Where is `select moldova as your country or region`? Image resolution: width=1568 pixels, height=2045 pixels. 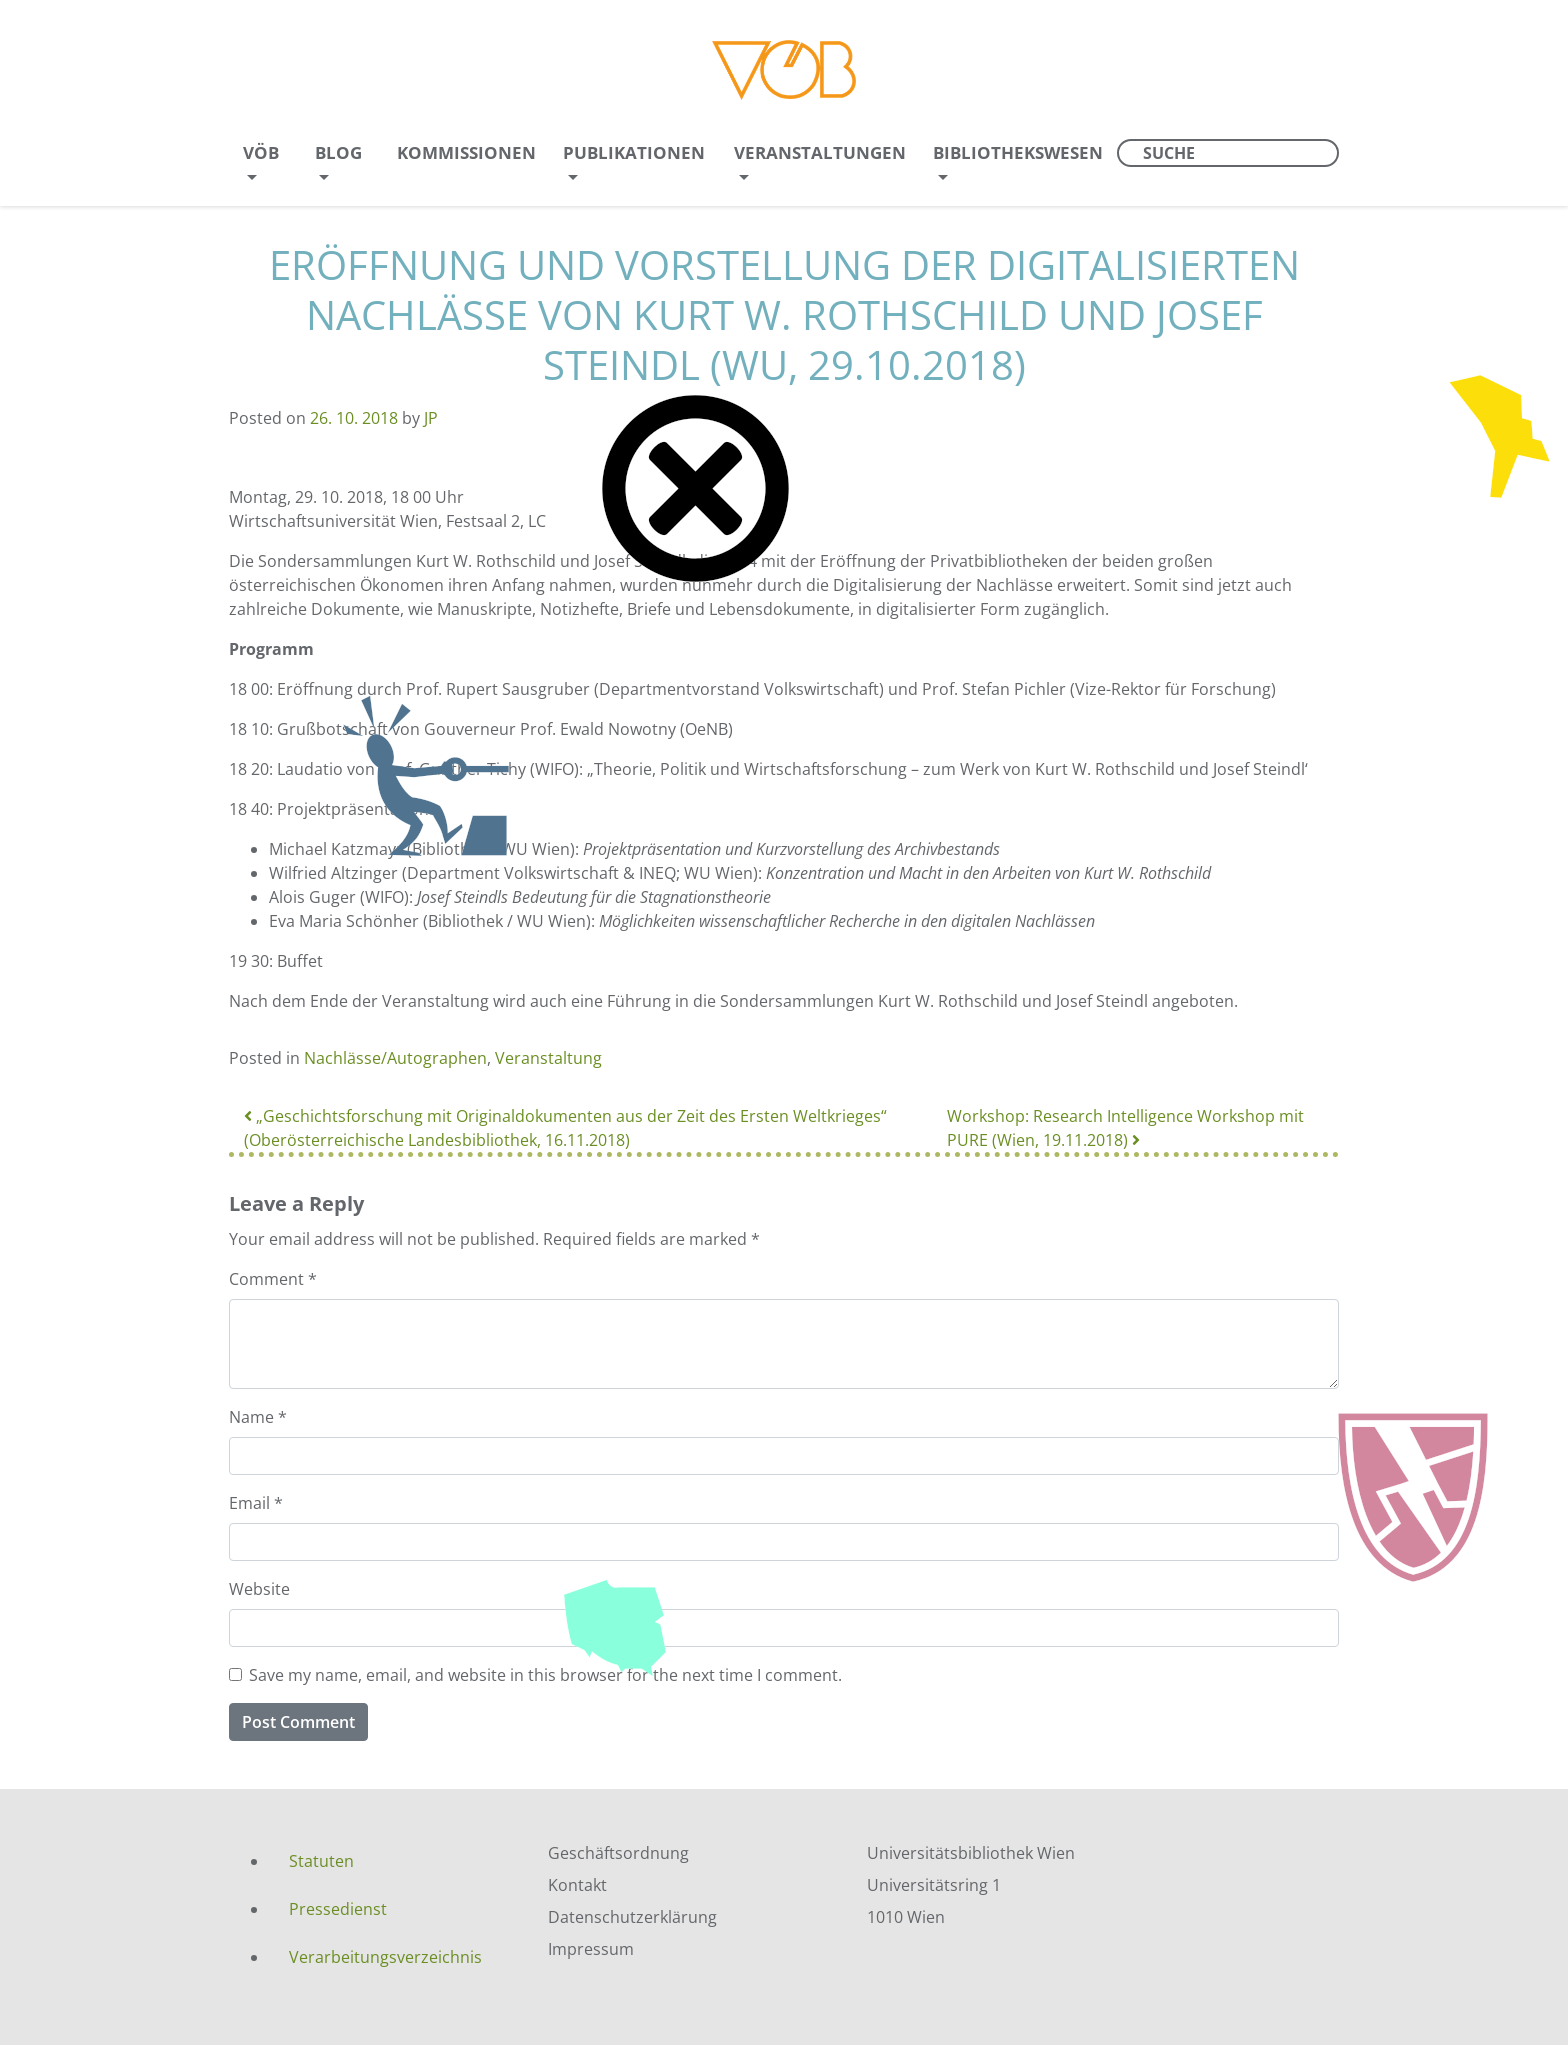
select moldova as your country or region is located at coordinates (1499, 436).